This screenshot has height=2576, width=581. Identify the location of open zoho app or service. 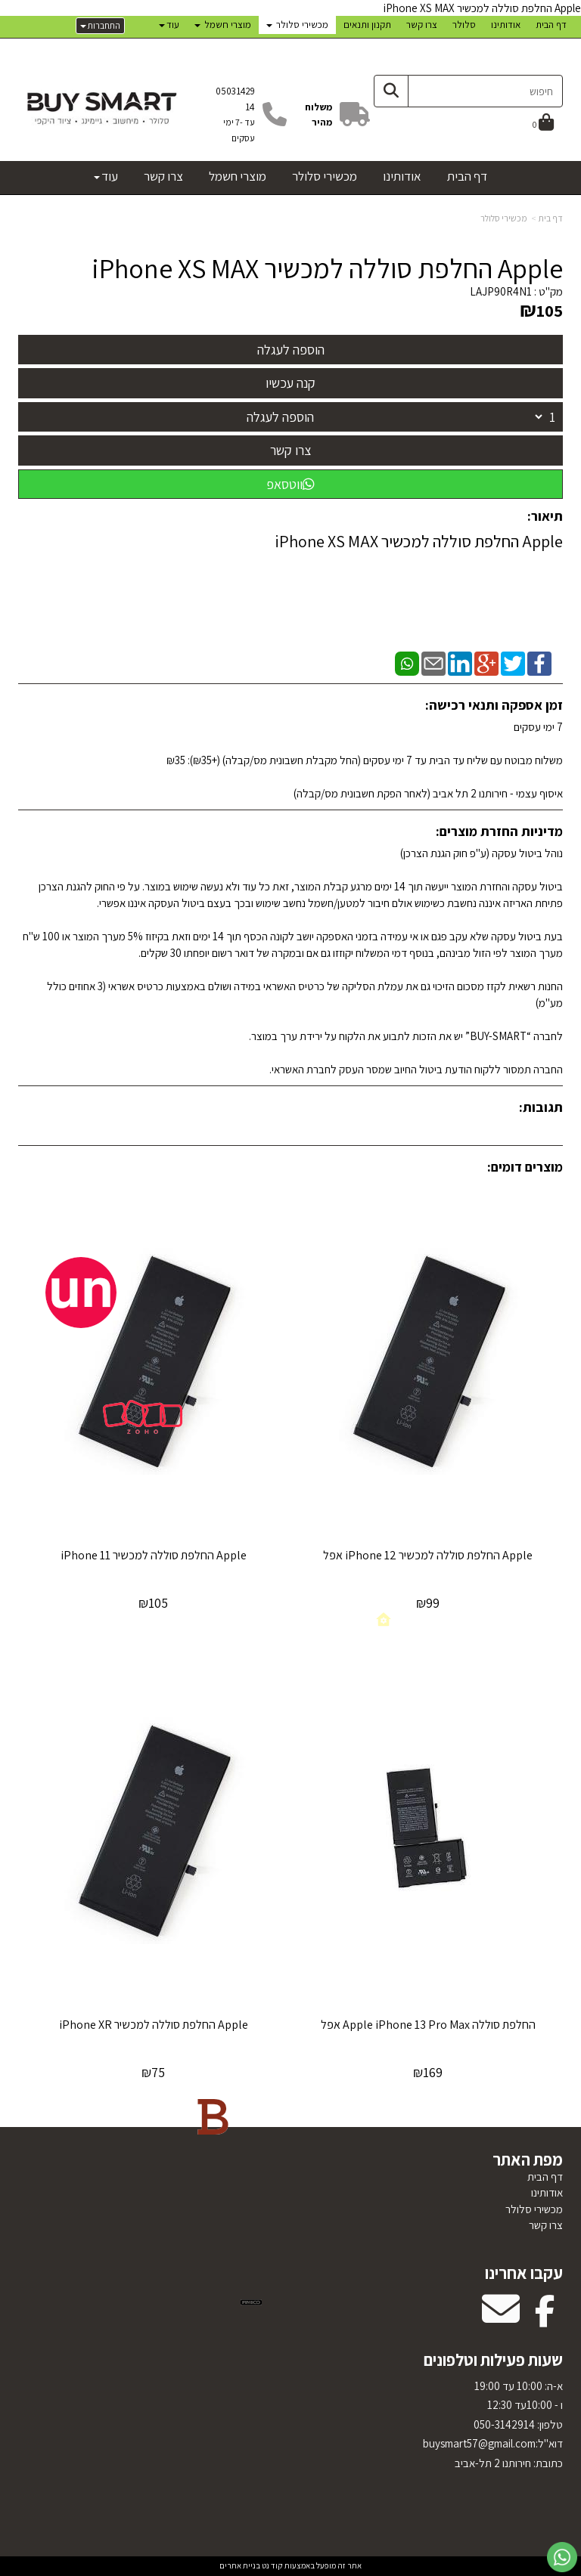
(142, 1416).